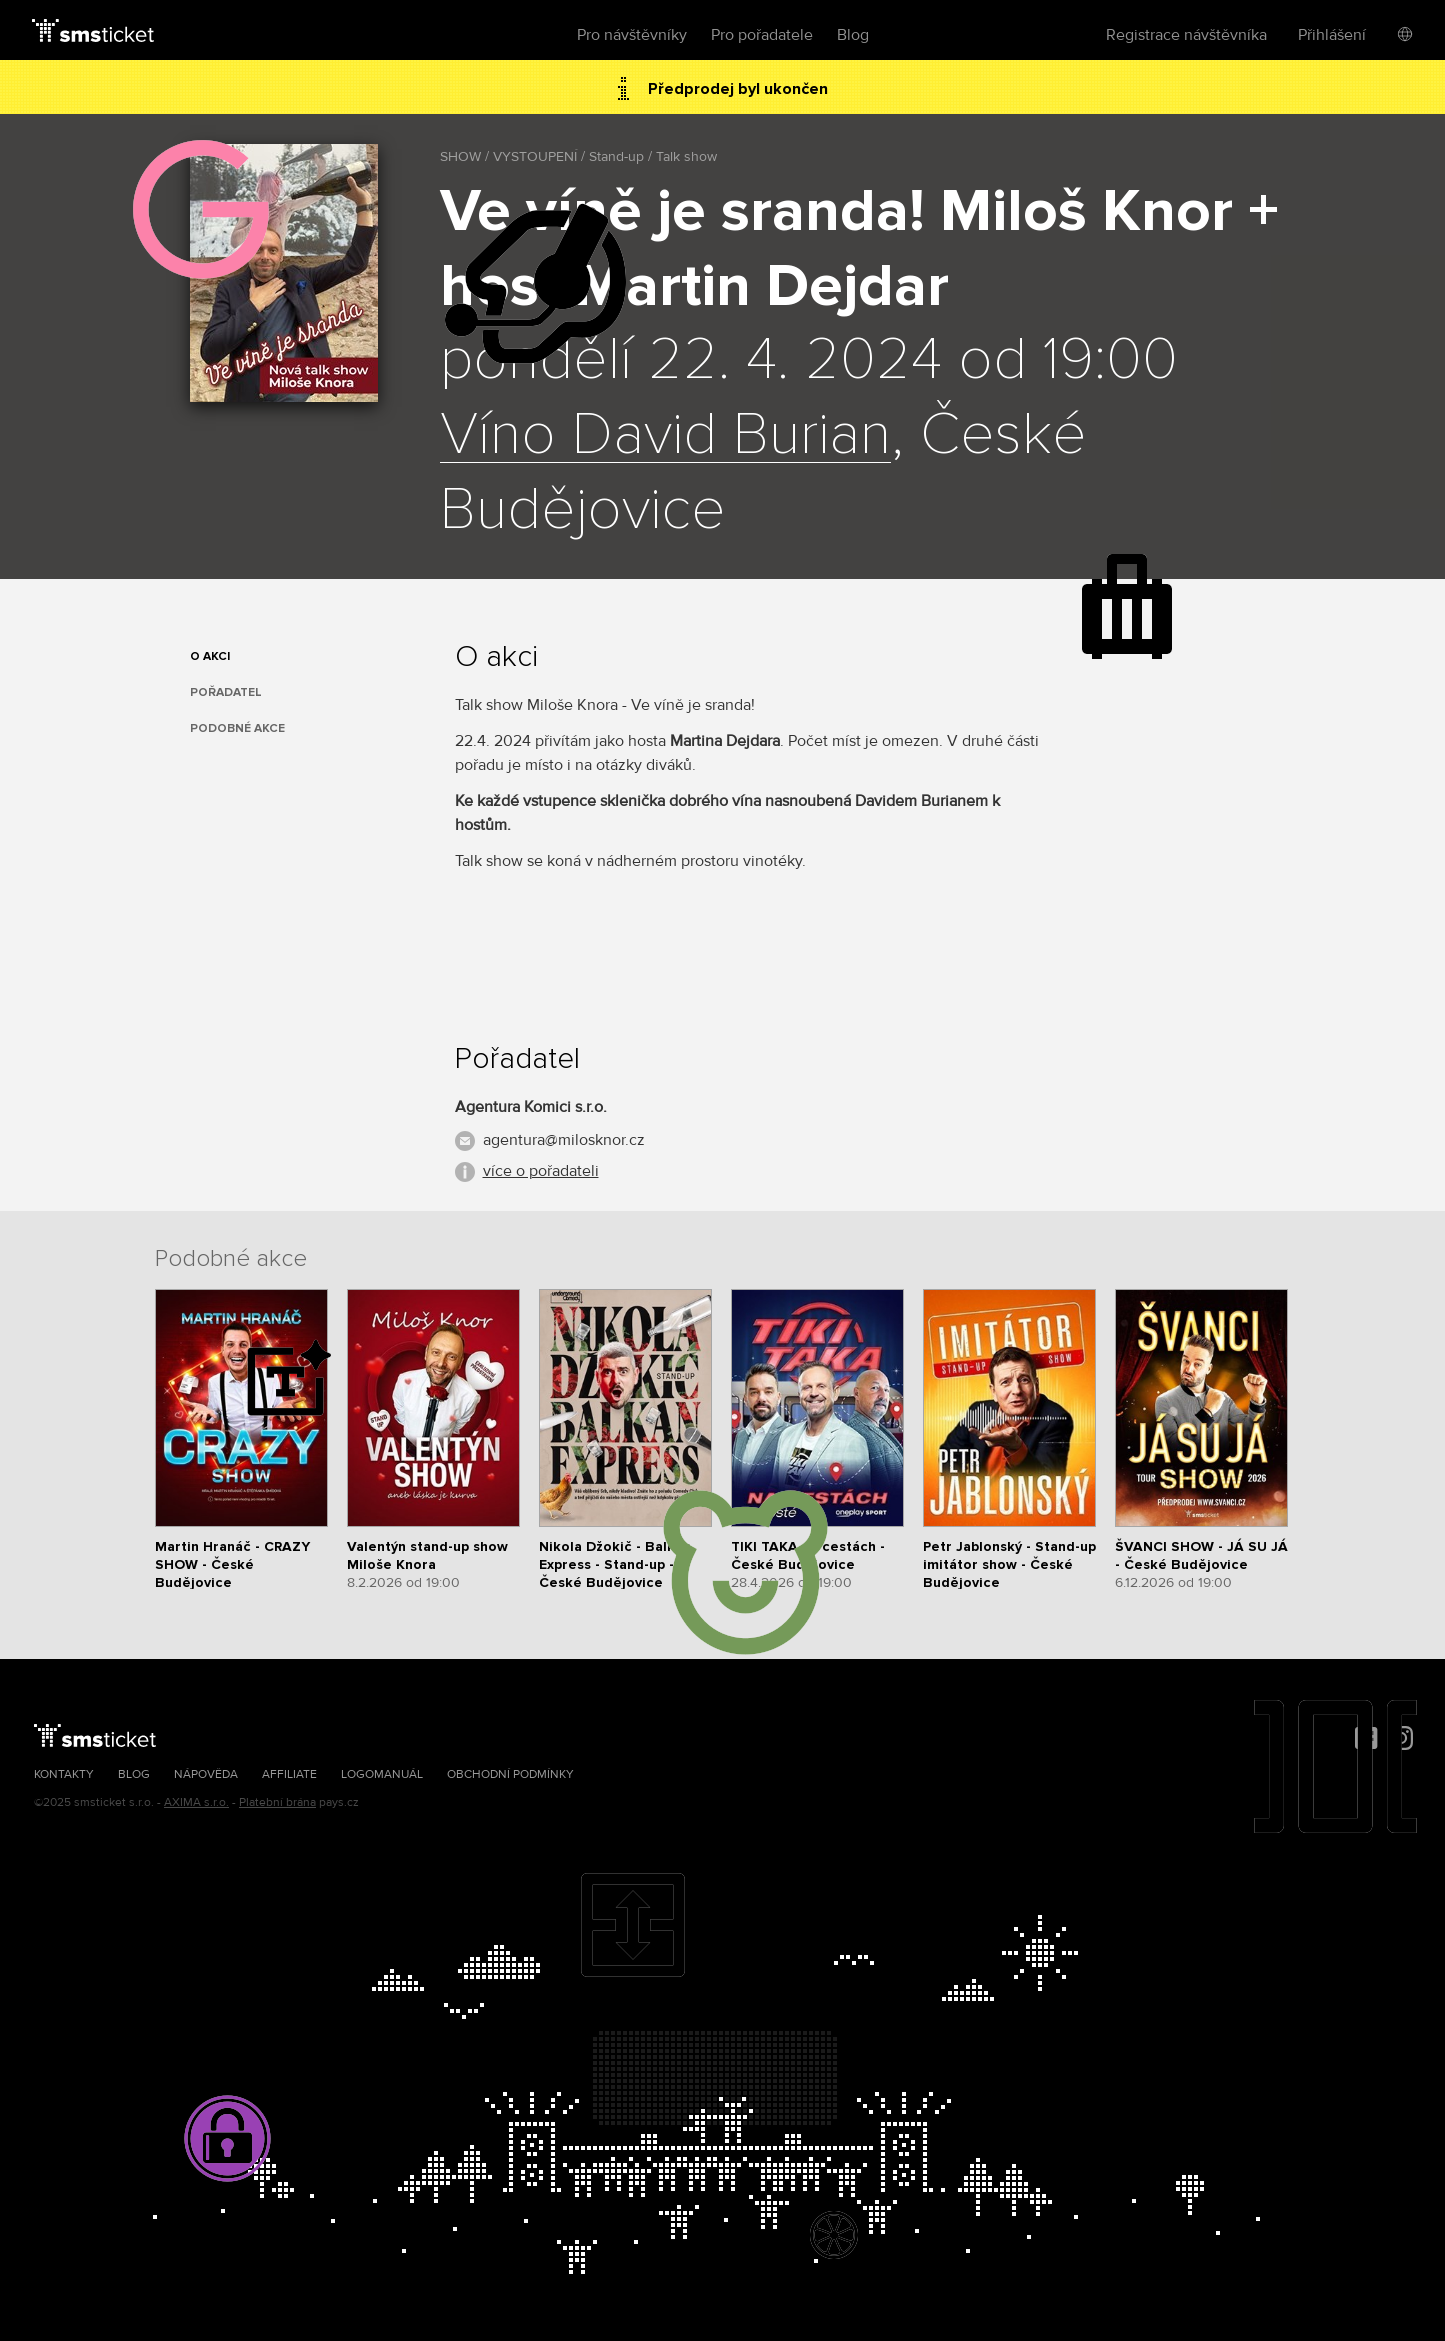 The height and width of the screenshot is (2341, 1445). Describe the element at coordinates (745, 1572) in the screenshot. I see `select bear avatar or profile icon` at that location.